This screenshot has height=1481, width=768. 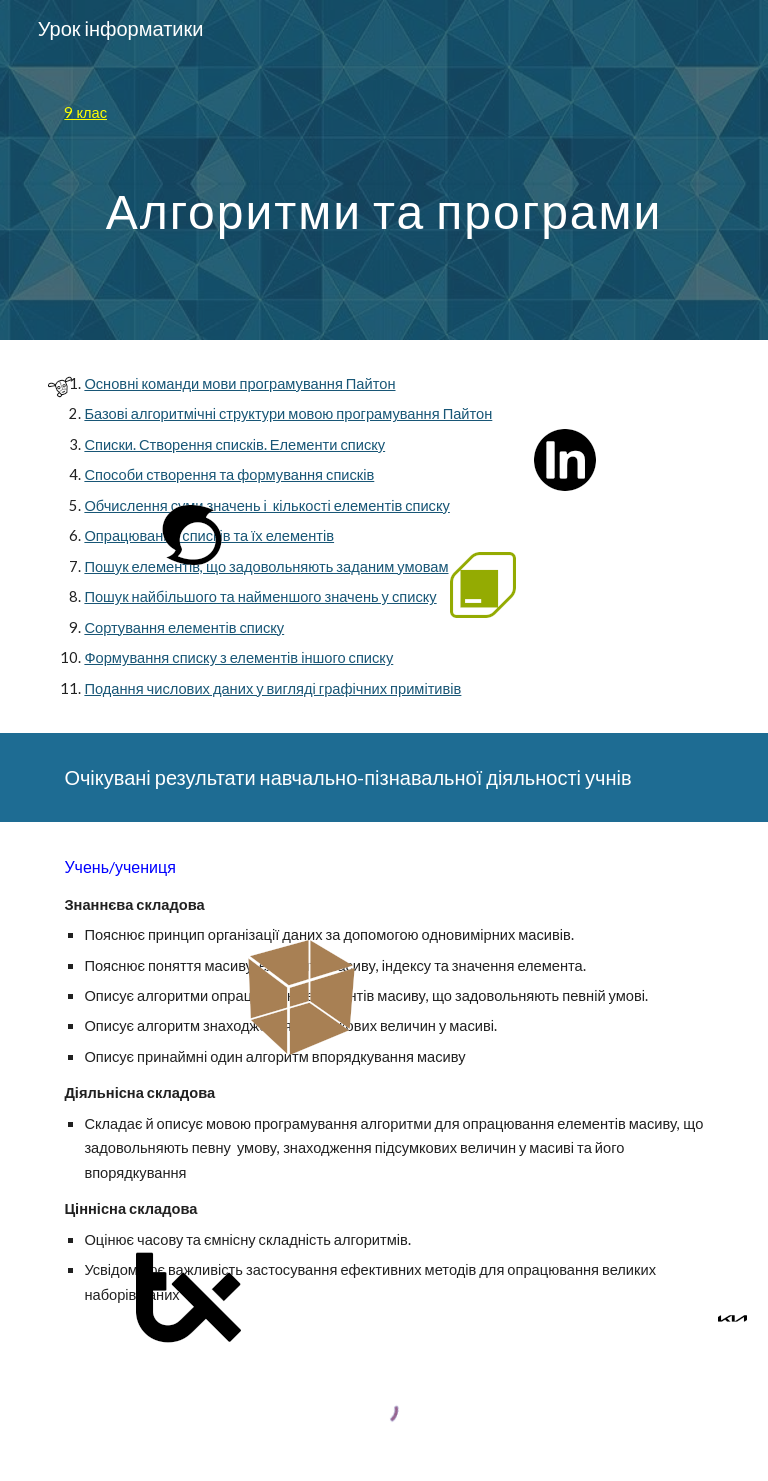 What do you see at coordinates (732, 1318) in the screenshot?
I see `Kia brand logo` at bounding box center [732, 1318].